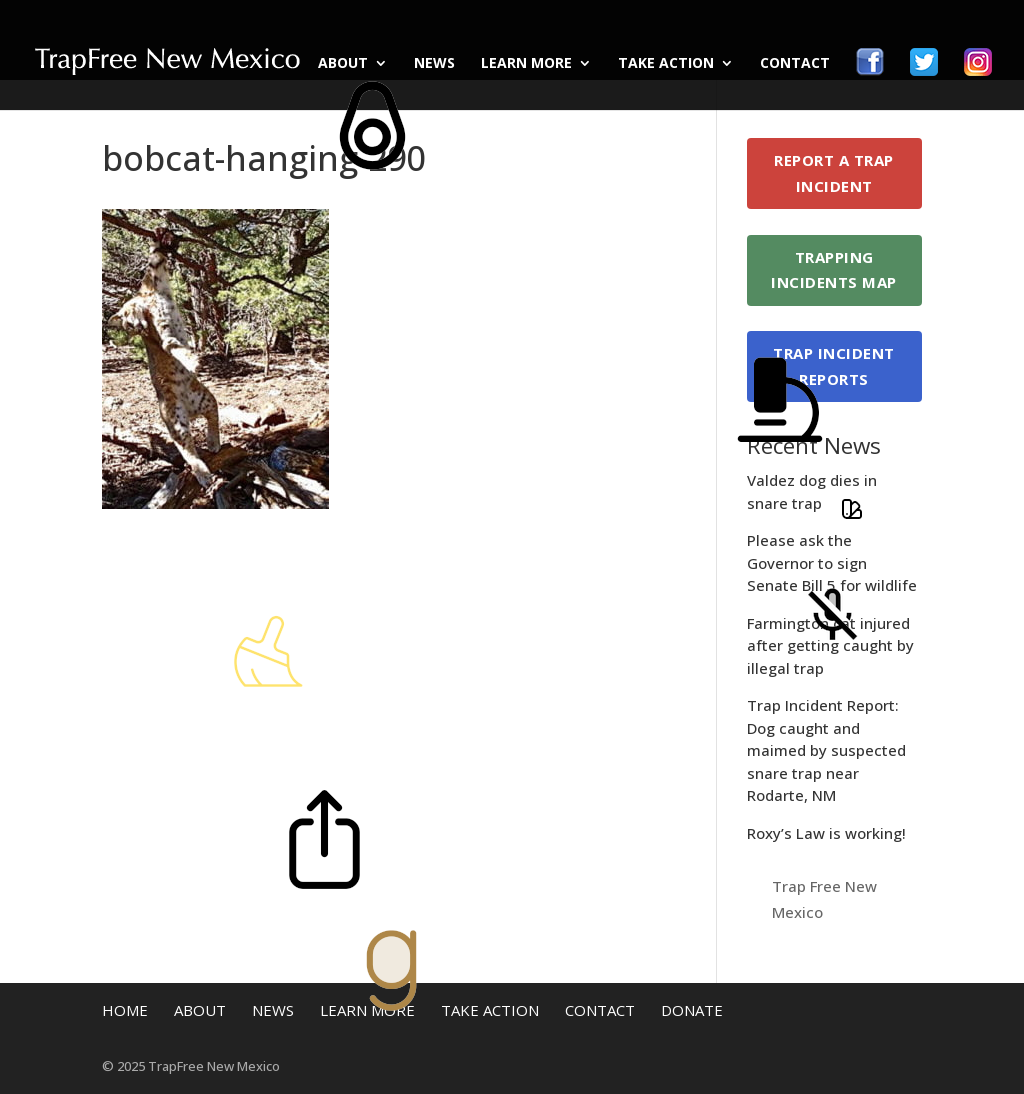 This screenshot has height=1094, width=1024. What do you see at coordinates (852, 509) in the screenshot?
I see `browse color palette or theme options` at bounding box center [852, 509].